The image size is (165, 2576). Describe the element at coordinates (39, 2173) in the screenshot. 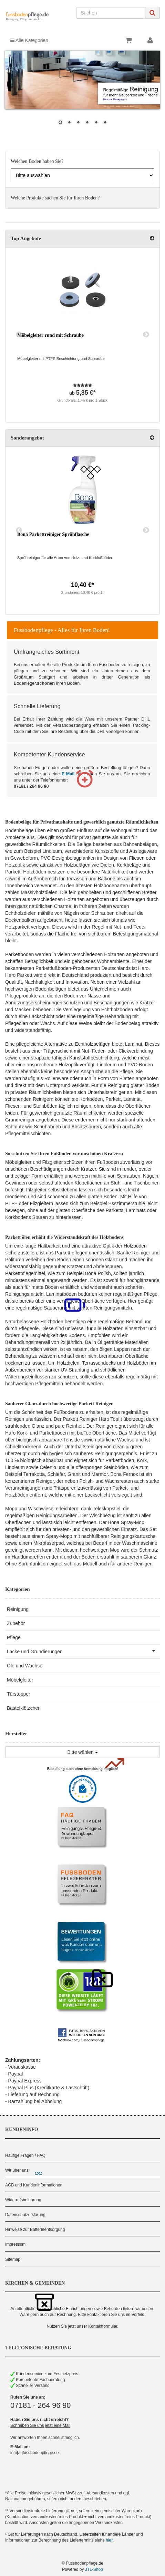

I see `indicates unlimited or infinite content` at that location.